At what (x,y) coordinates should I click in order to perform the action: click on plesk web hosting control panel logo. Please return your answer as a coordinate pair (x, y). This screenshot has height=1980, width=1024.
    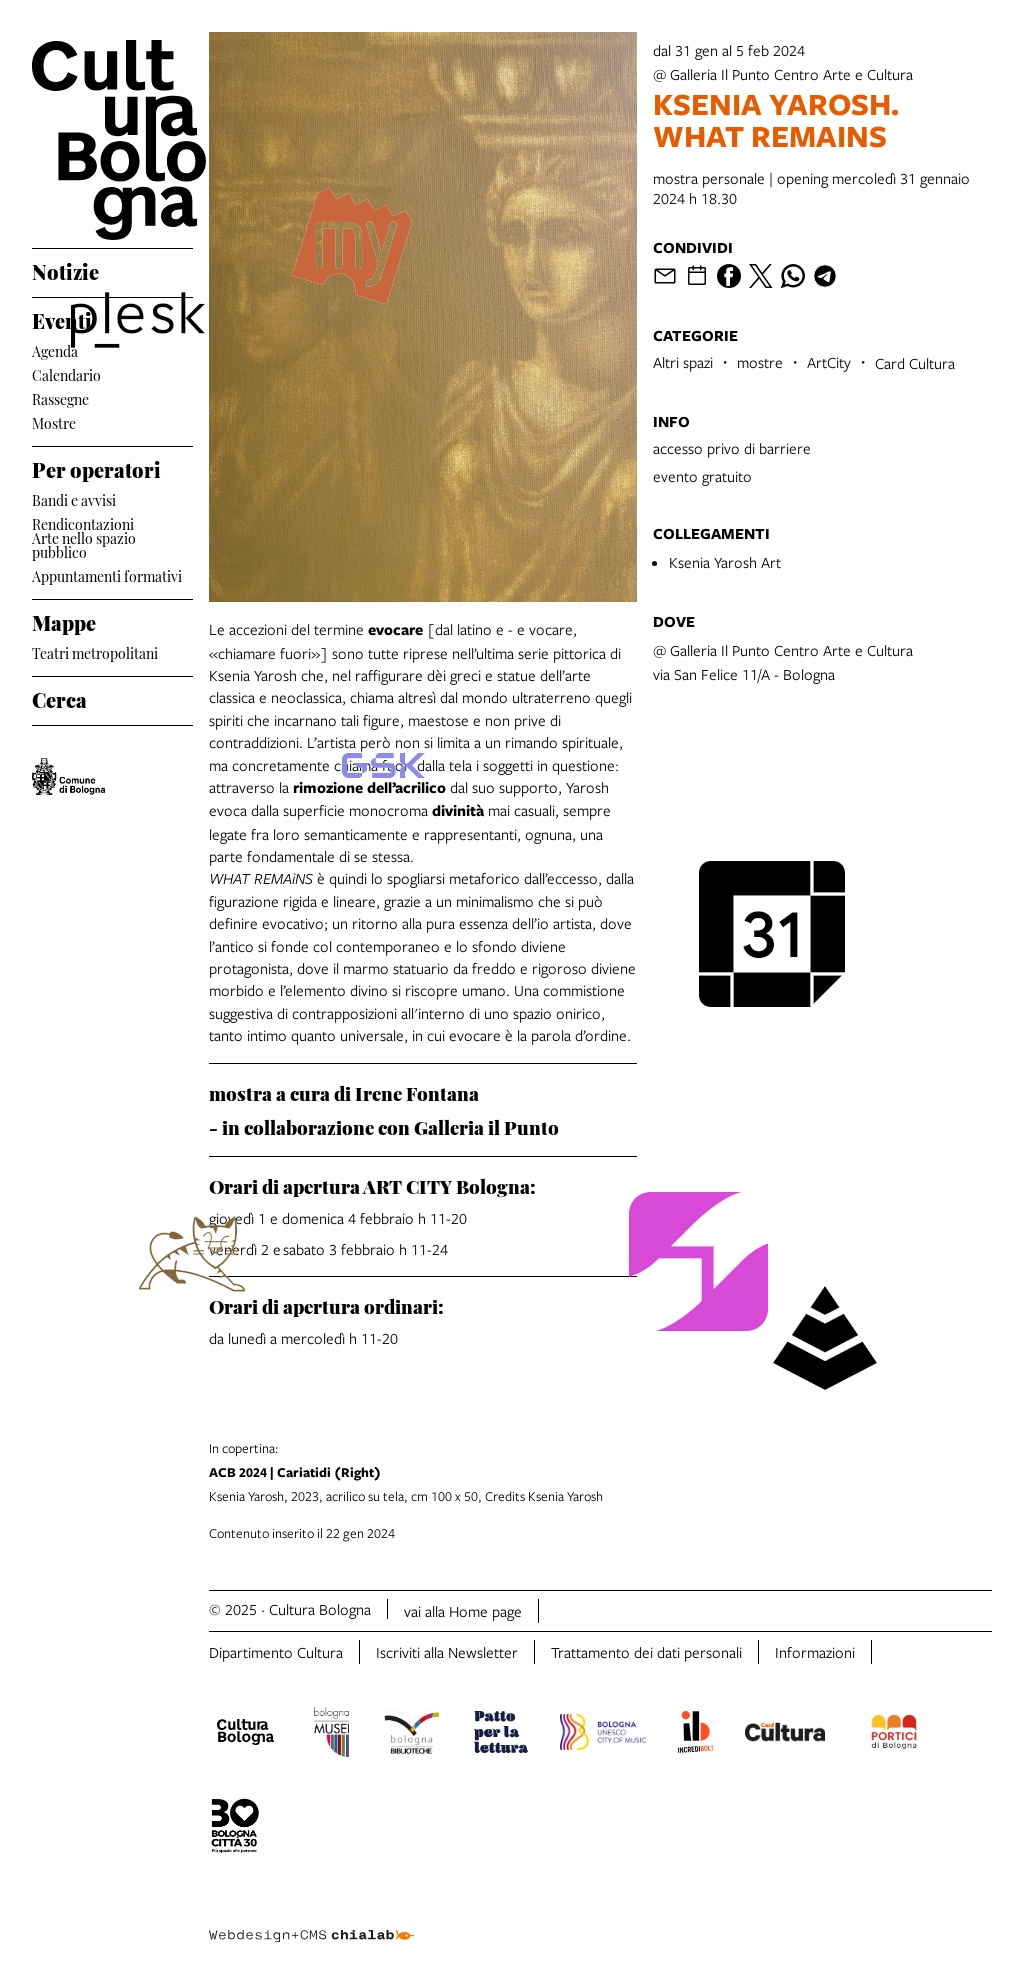
    Looking at the image, I should click on (138, 320).